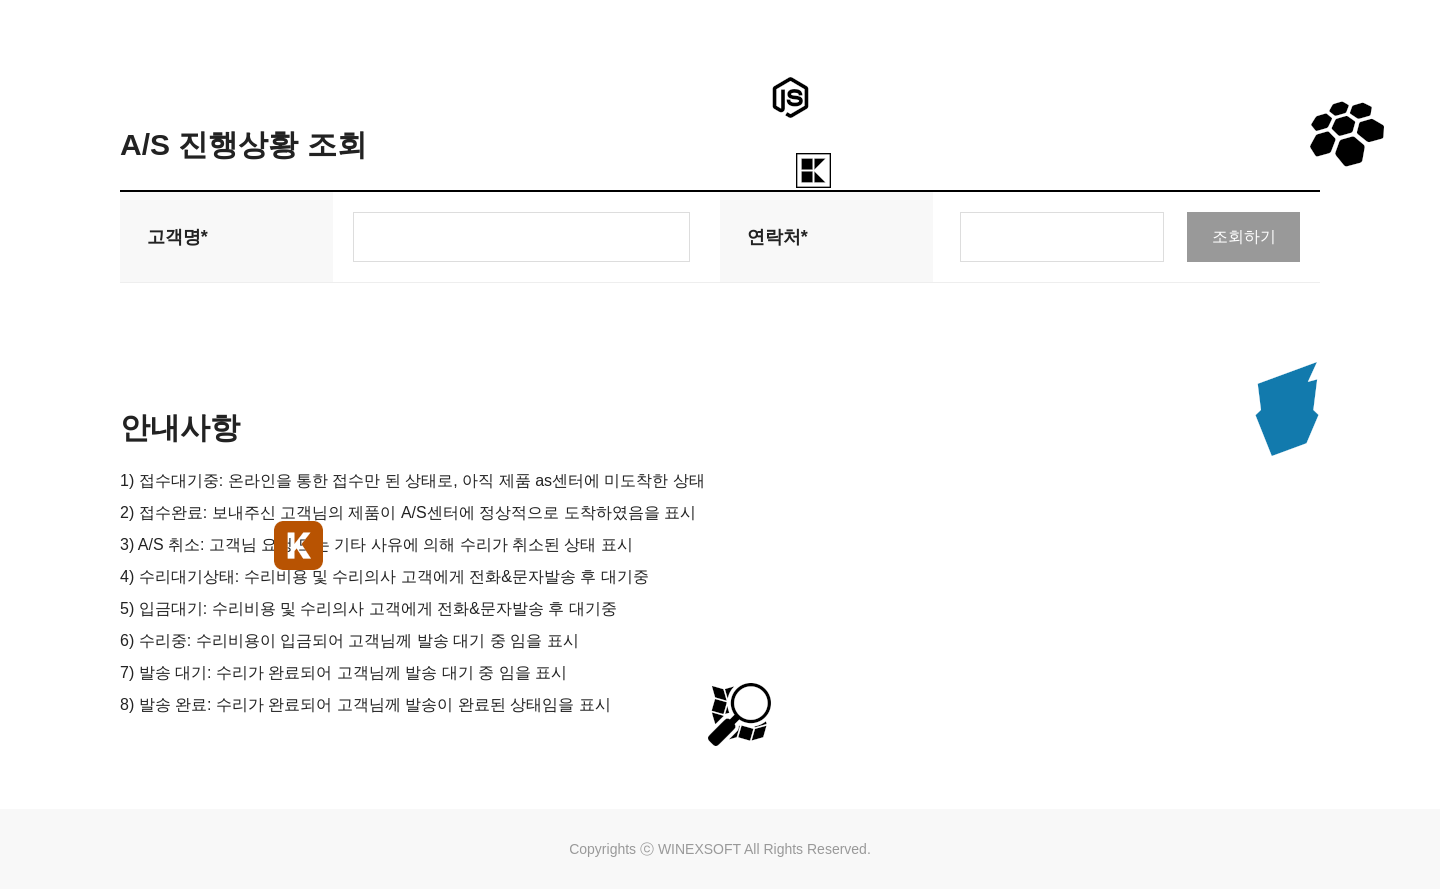 The width and height of the screenshot is (1440, 889). Describe the element at coordinates (739, 714) in the screenshot. I see `open OpenStreetMap application` at that location.